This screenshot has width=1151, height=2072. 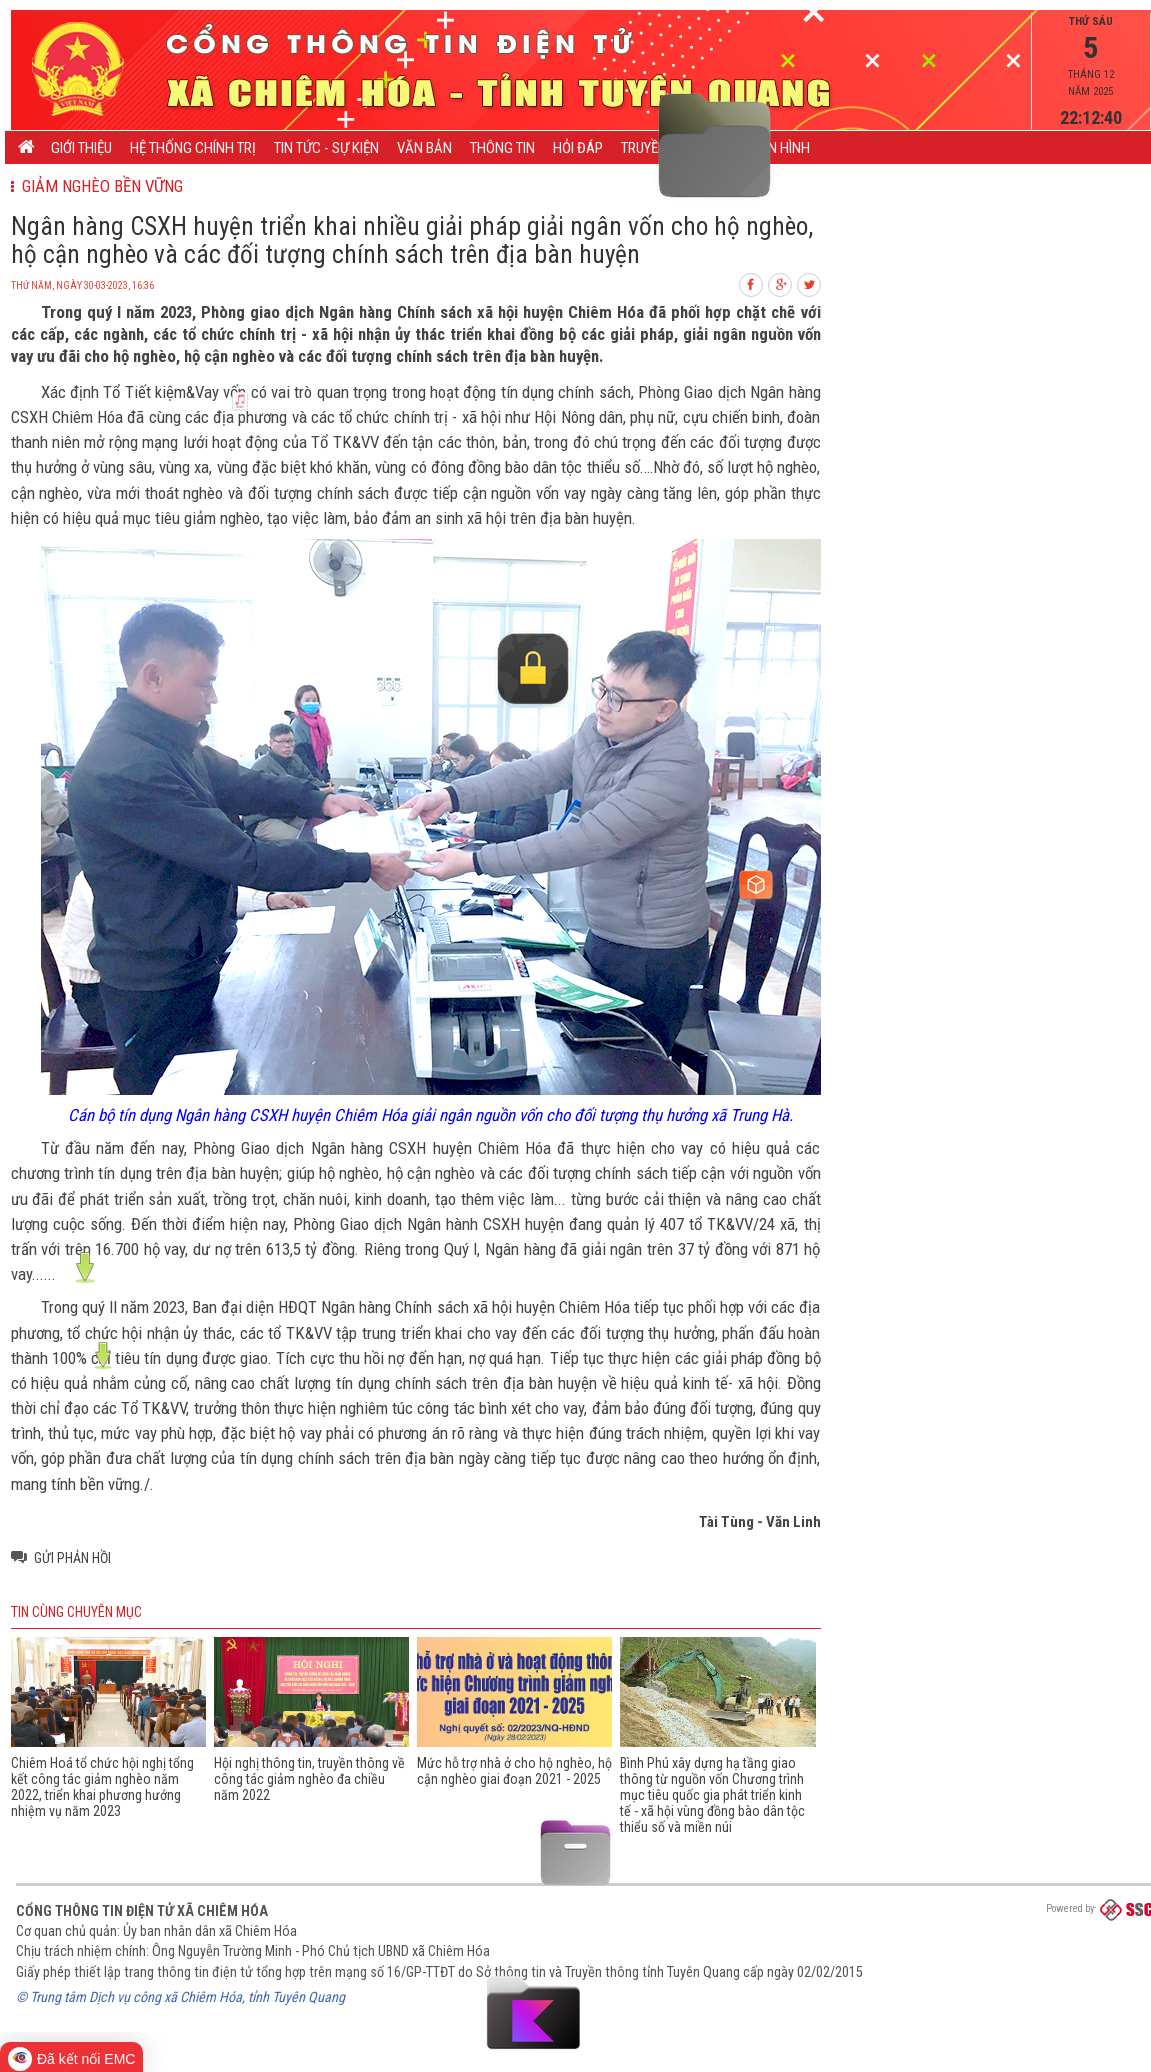 I want to click on open the file manager application, so click(x=575, y=1852).